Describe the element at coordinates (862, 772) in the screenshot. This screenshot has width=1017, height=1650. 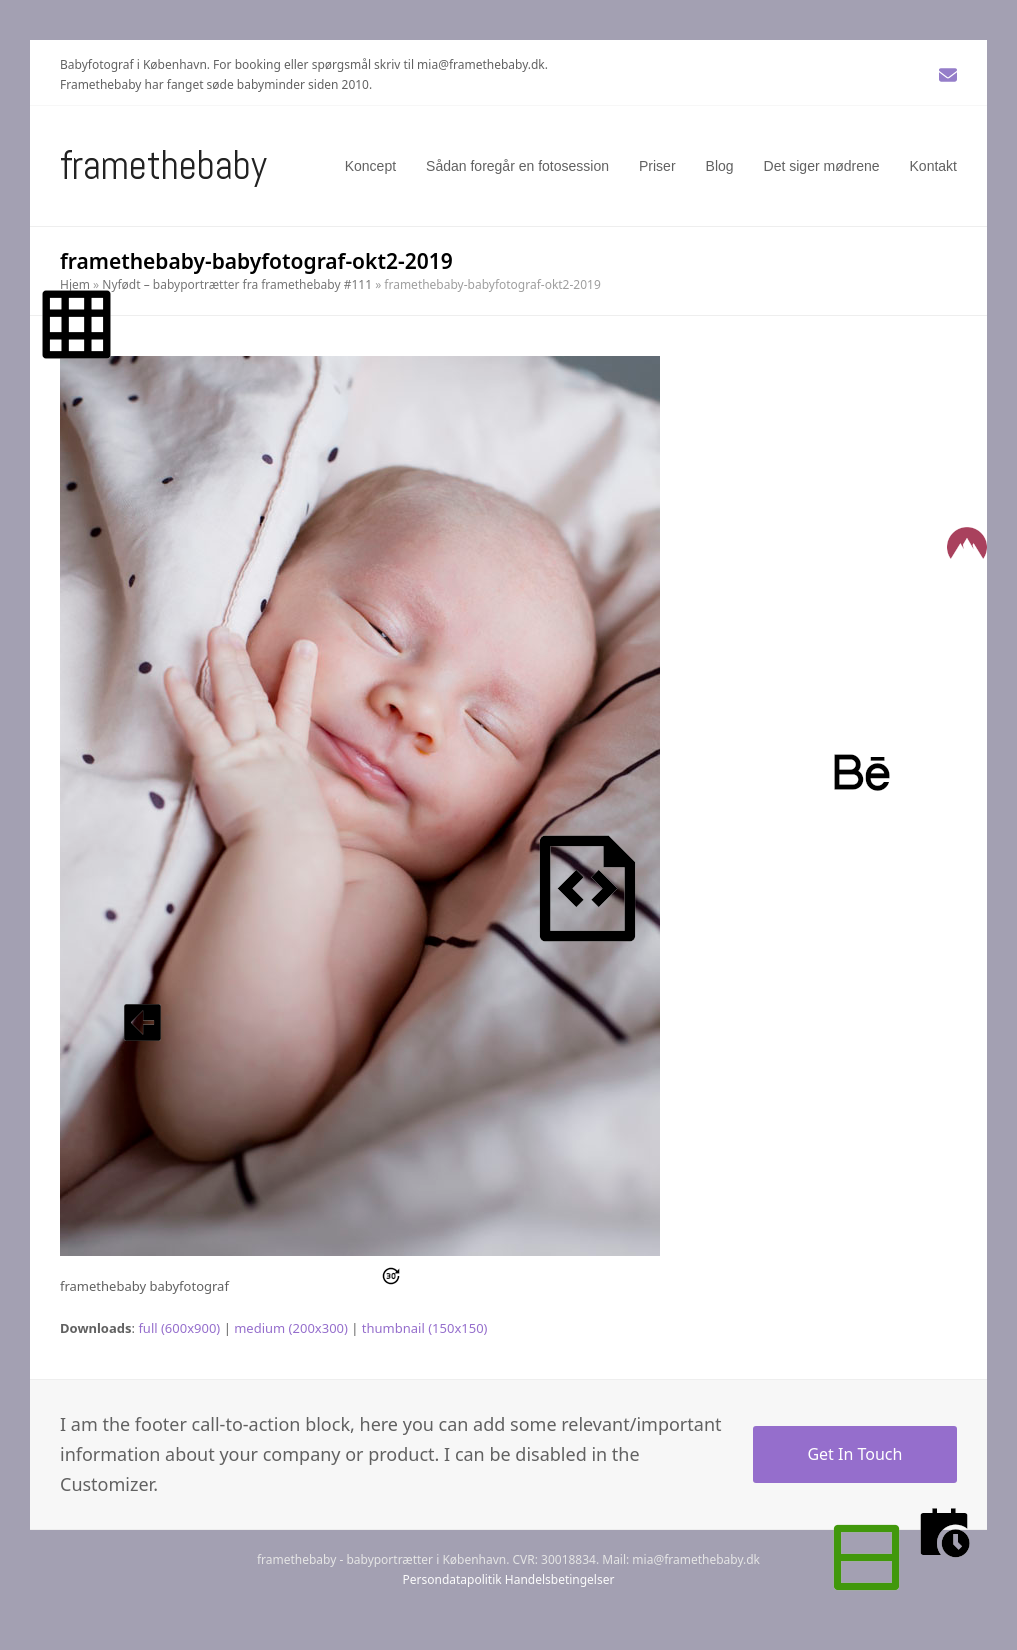
I see `visit behance profile or portfolio` at that location.